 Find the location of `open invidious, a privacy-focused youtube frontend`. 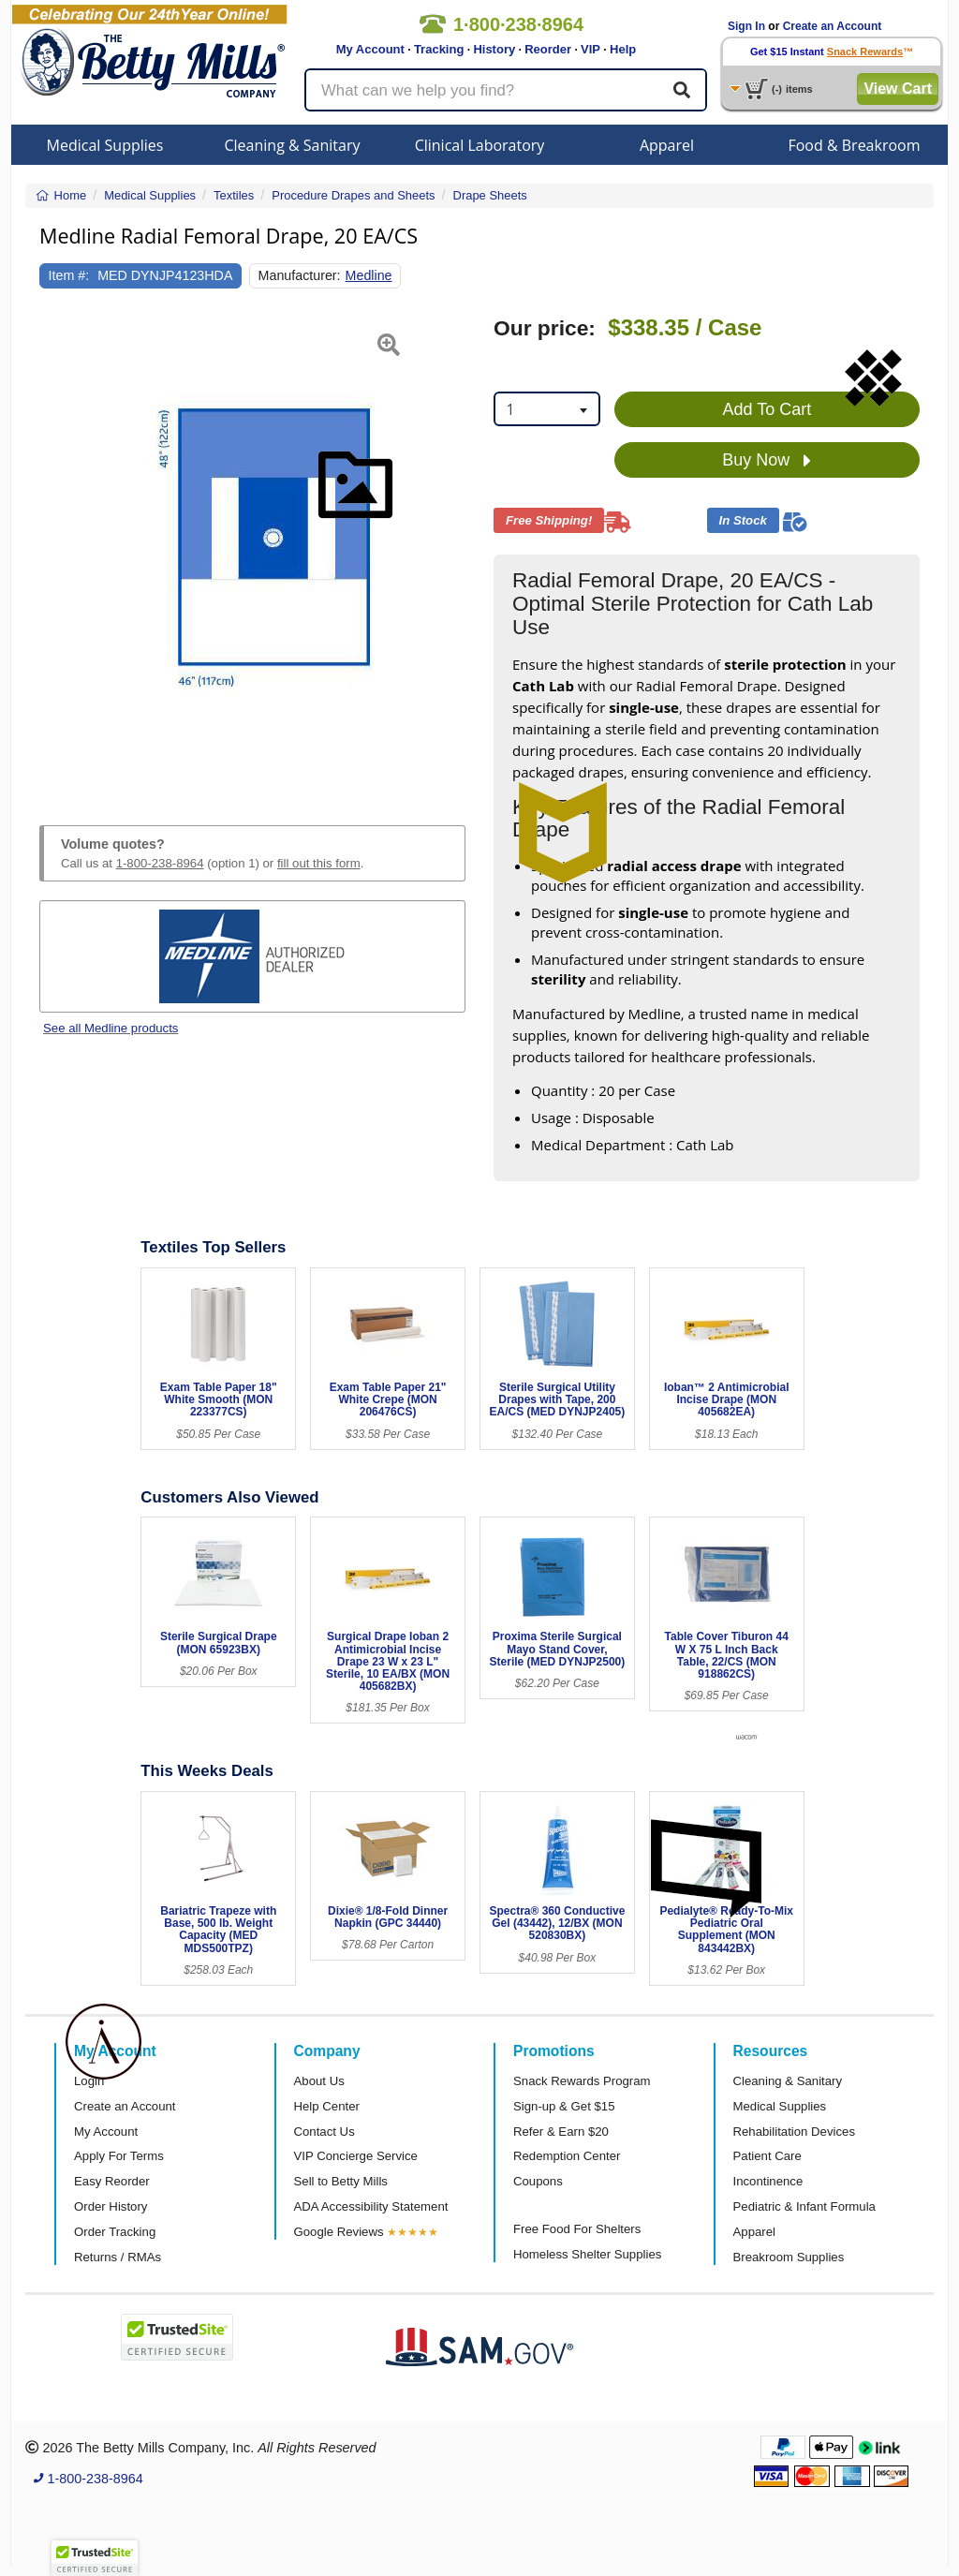

open invidious, a privacy-focused youtube frontend is located at coordinates (103, 2041).